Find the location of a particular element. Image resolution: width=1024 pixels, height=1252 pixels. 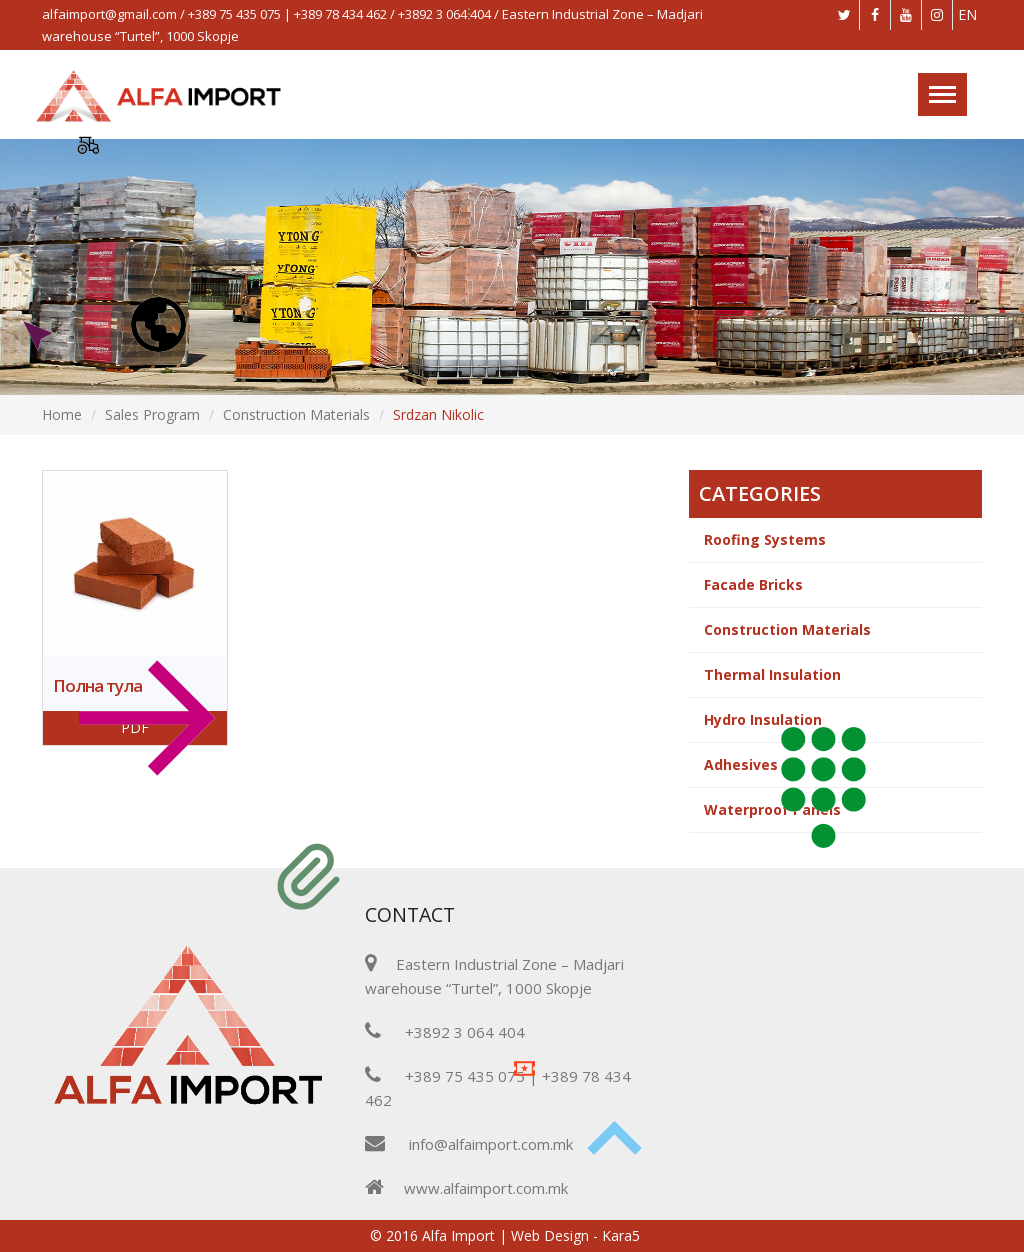

attach a file to your message is located at coordinates (307, 876).